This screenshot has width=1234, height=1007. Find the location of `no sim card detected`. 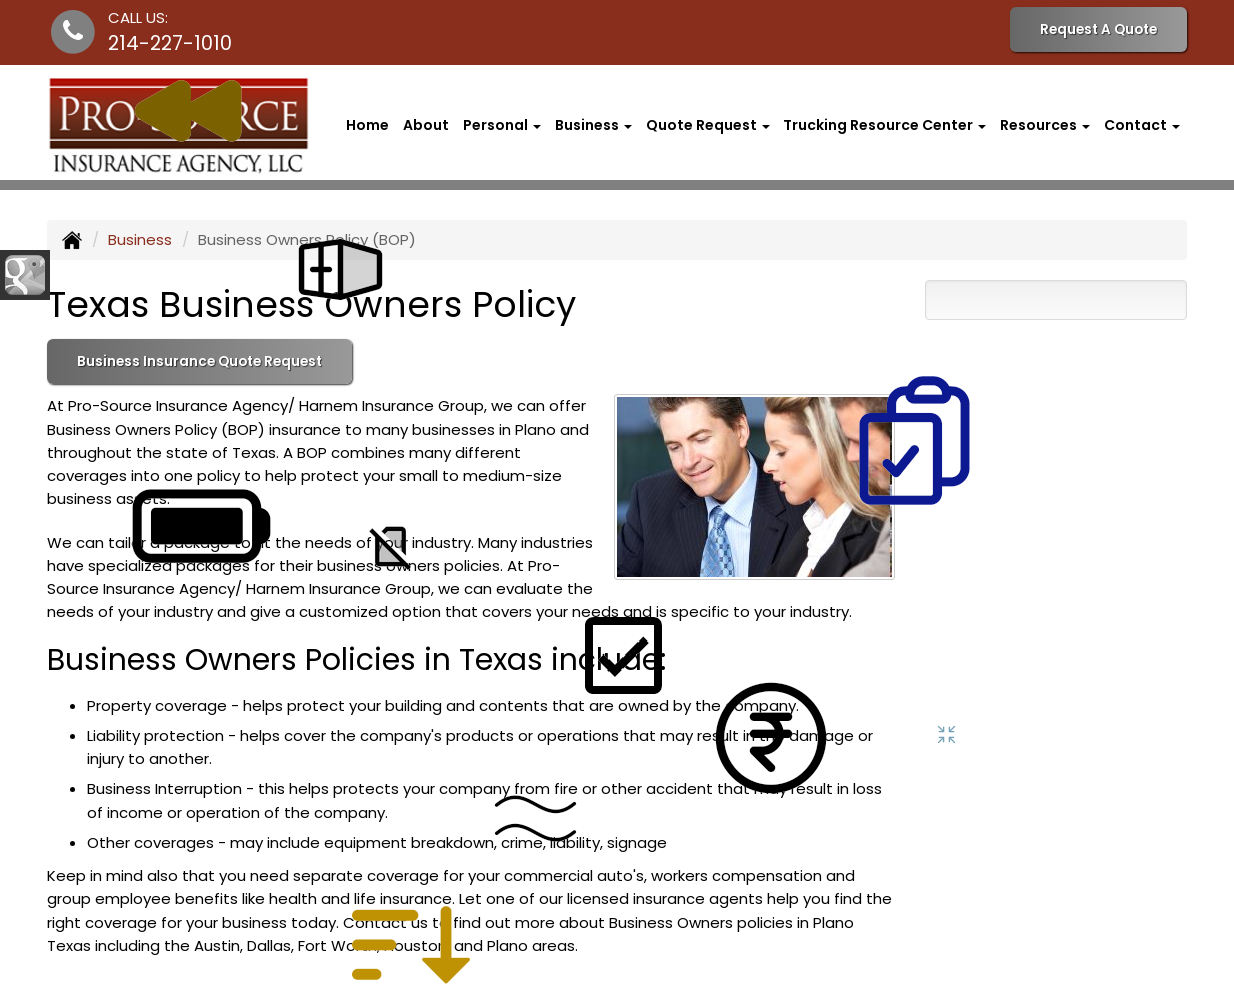

no sim card detected is located at coordinates (390, 546).